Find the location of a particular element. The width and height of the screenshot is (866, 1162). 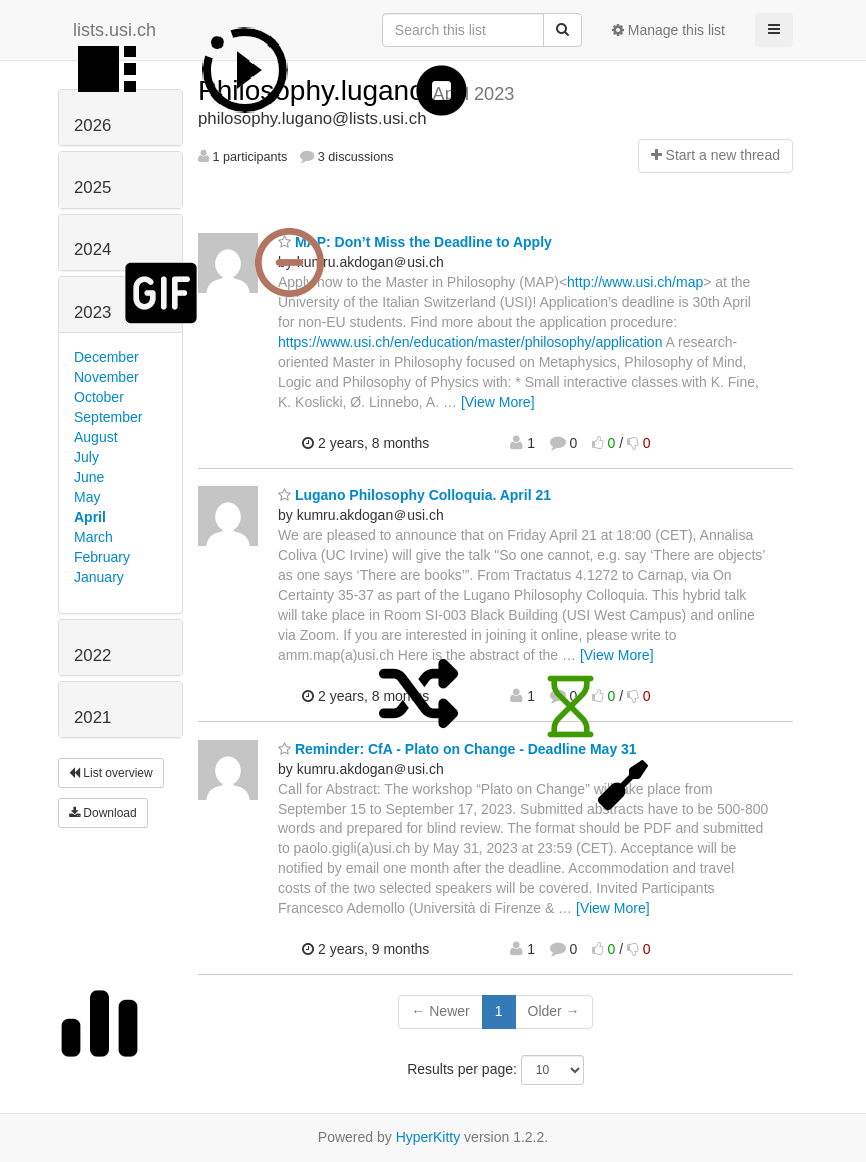

stop playback or recording is located at coordinates (441, 90).